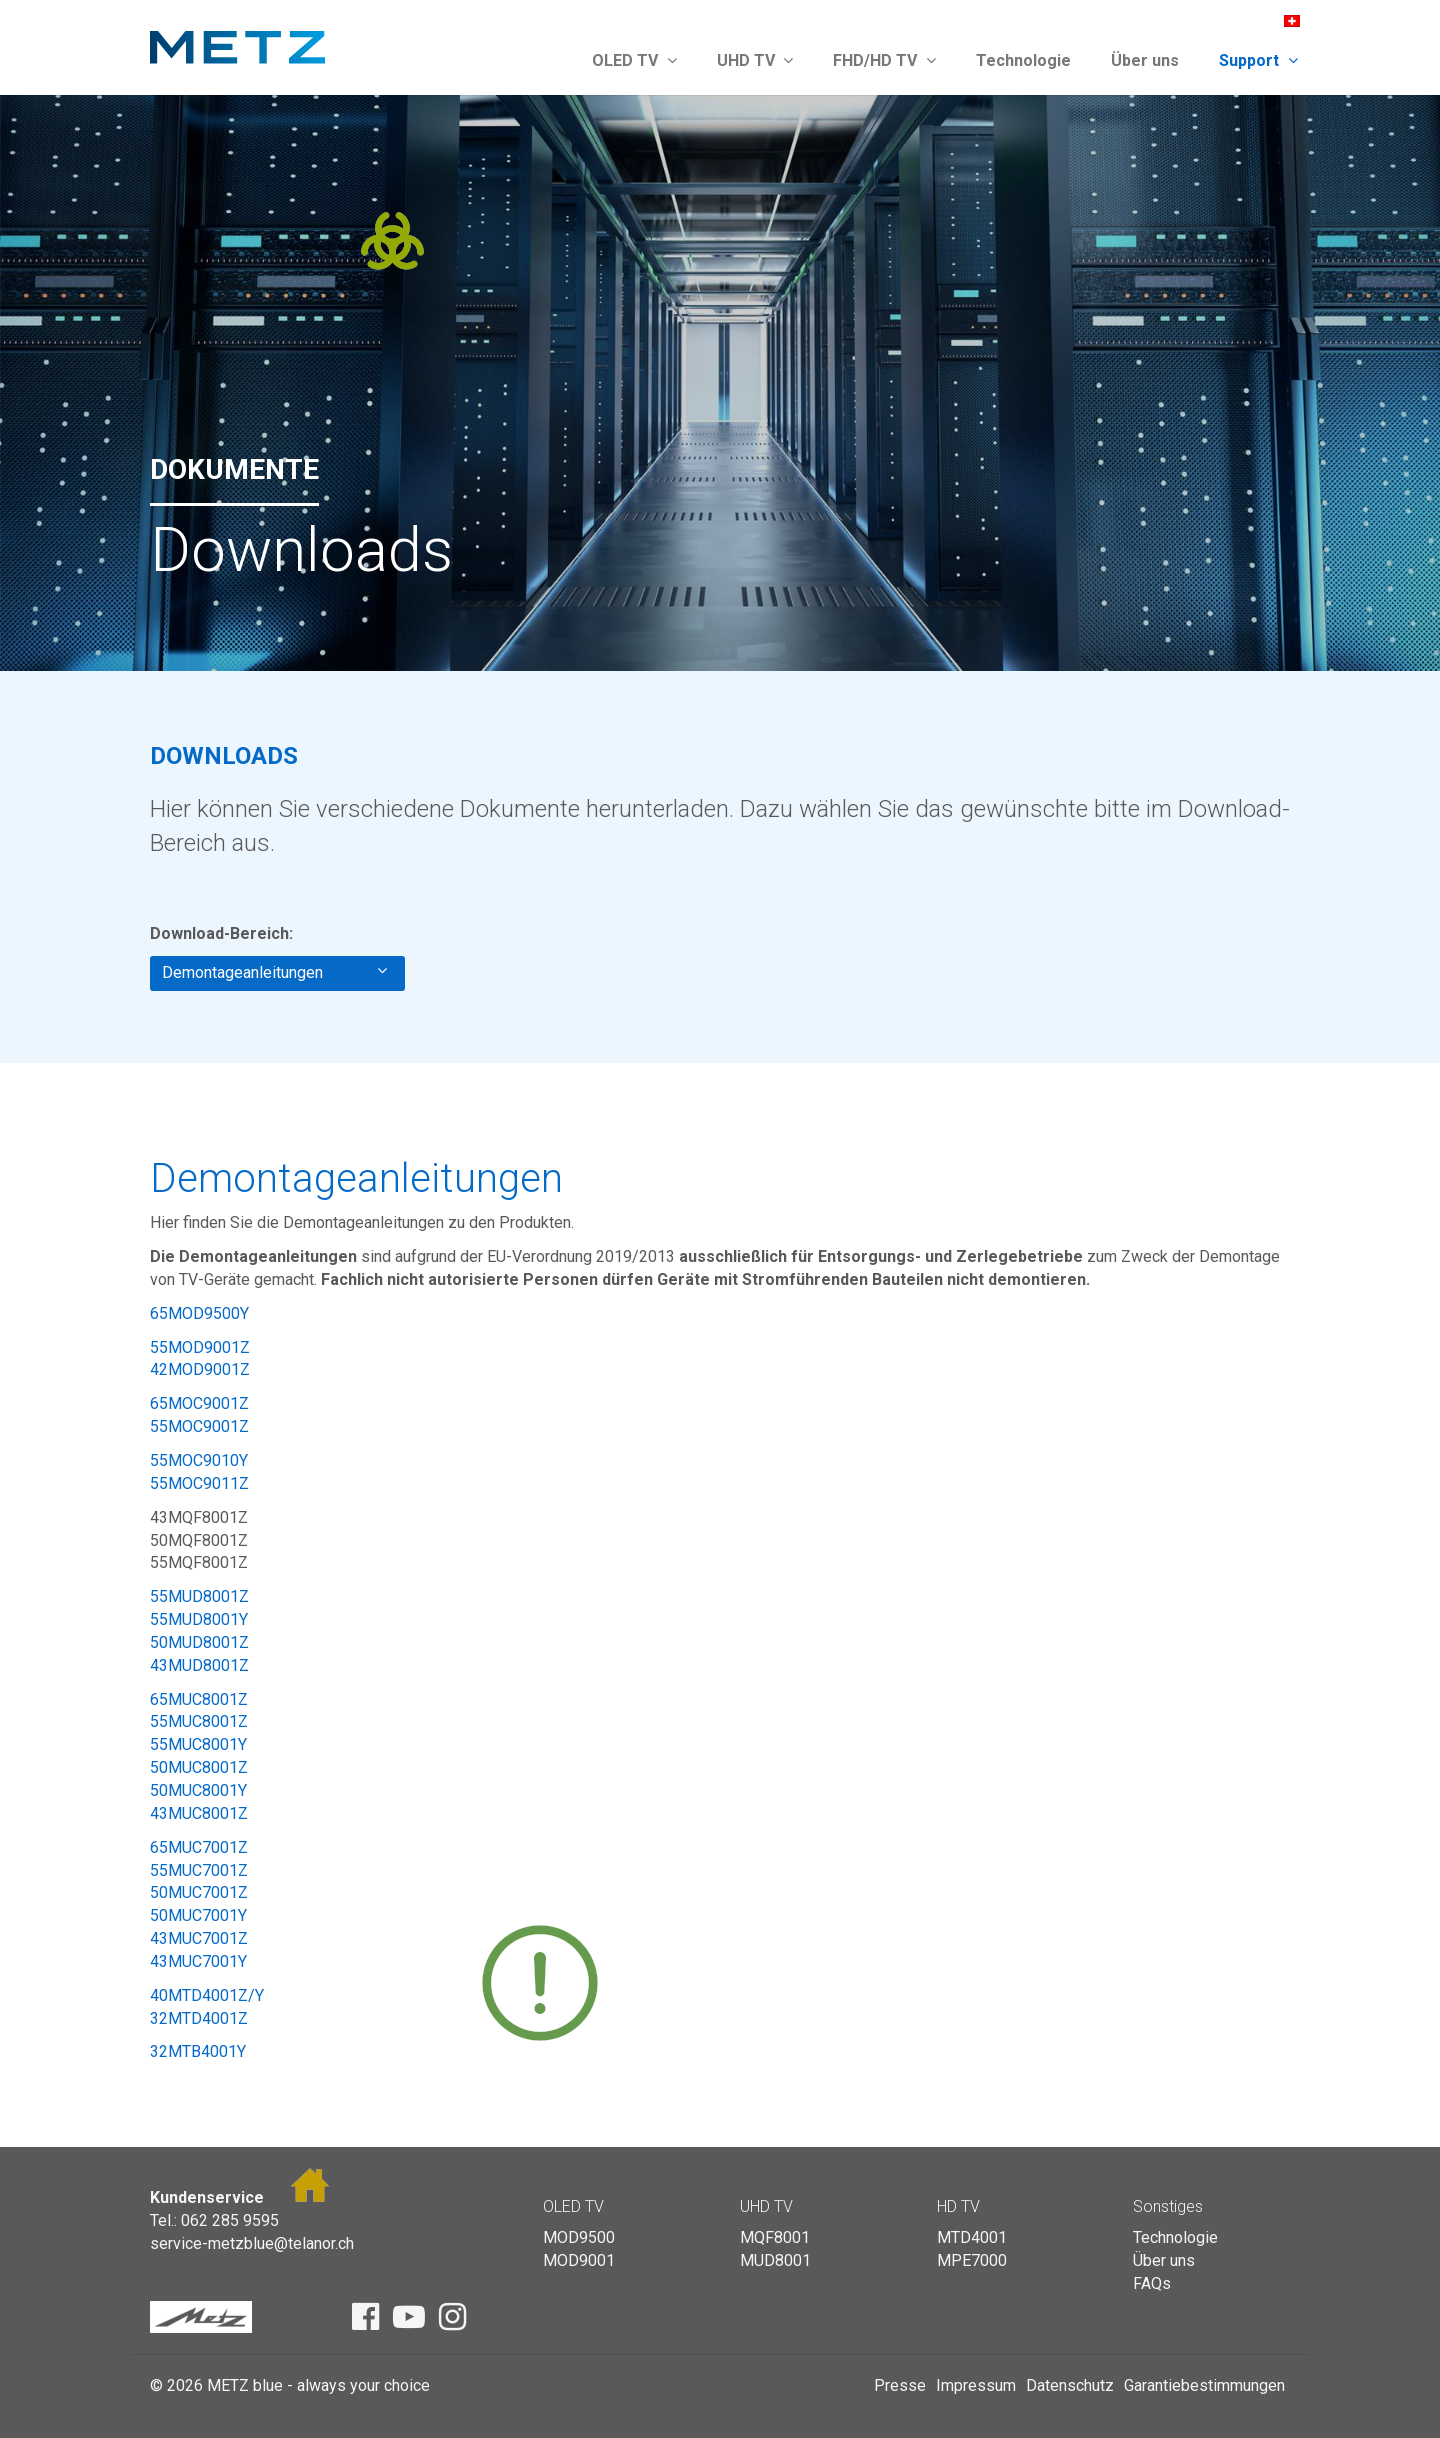 Image resolution: width=1440 pixels, height=2438 pixels. Describe the element at coordinates (540, 1983) in the screenshot. I see `indicates a warning or alert that needs attention` at that location.